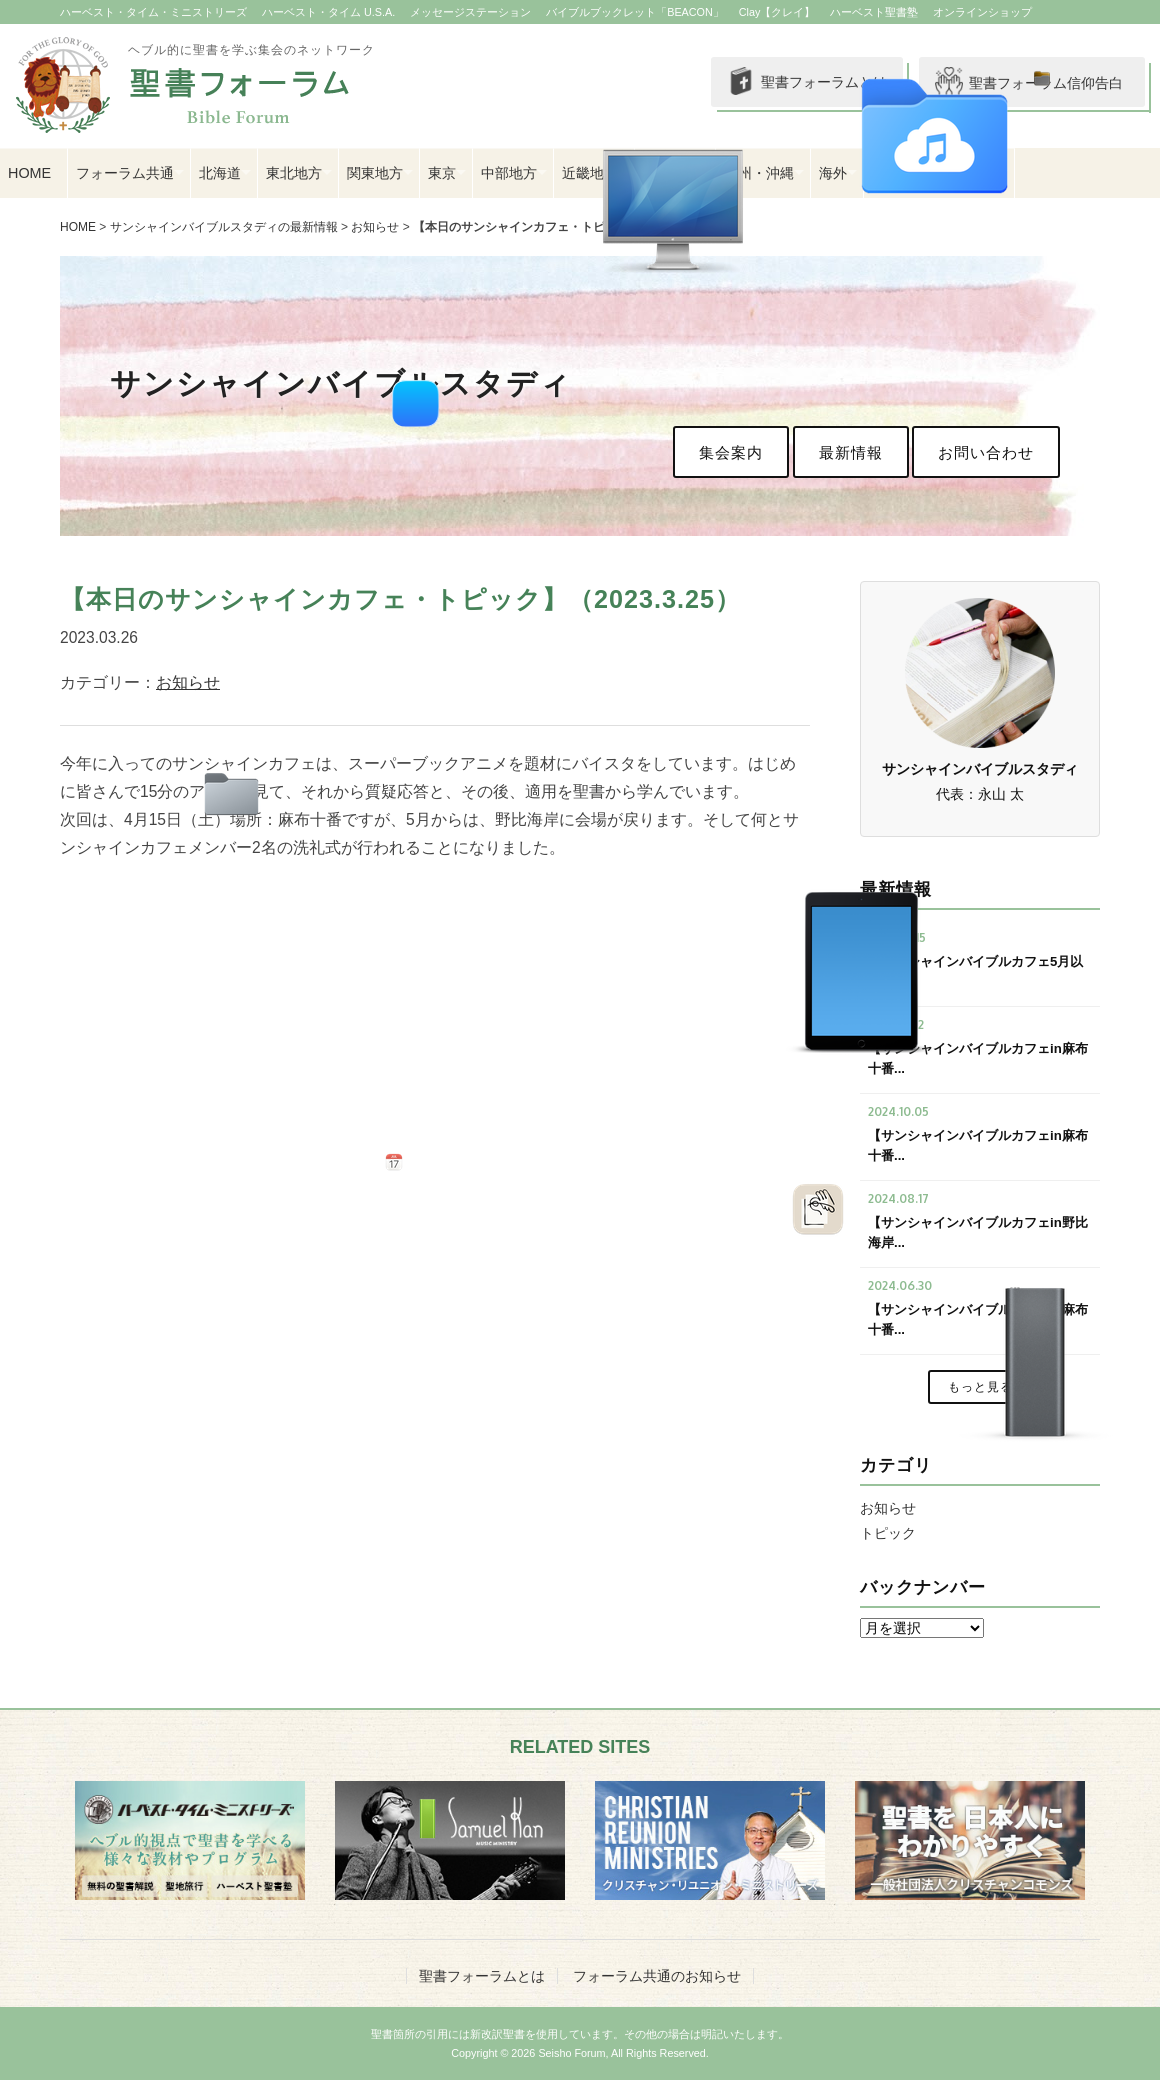 The width and height of the screenshot is (1160, 2080). Describe the element at coordinates (427, 1819) in the screenshot. I see `iPod nano device connected` at that location.